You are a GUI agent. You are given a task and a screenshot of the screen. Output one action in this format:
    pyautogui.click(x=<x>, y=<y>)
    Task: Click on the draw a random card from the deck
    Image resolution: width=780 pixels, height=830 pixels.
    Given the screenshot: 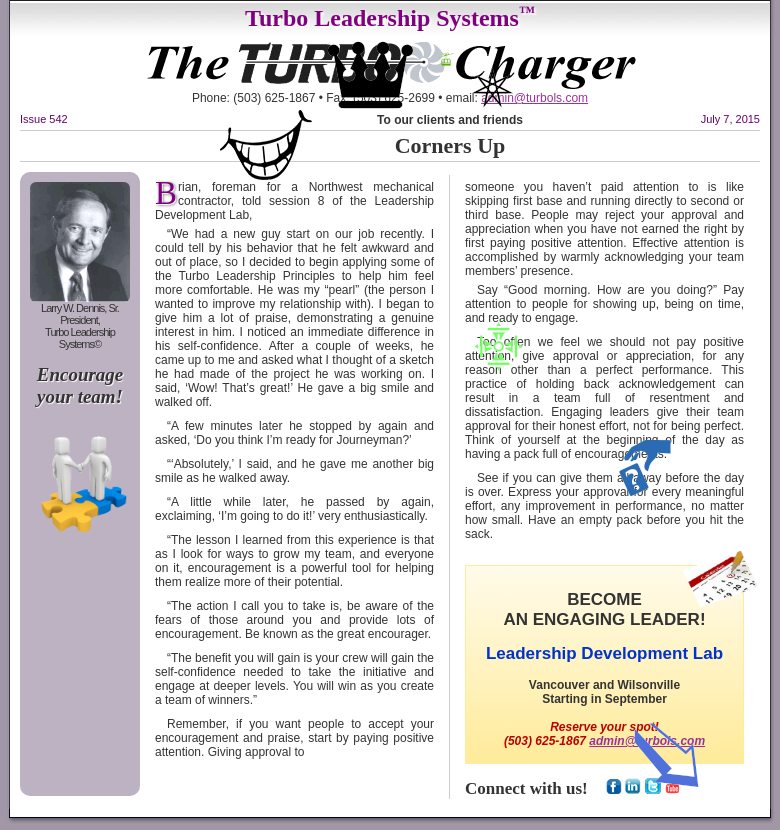 What is the action you would take?
    pyautogui.click(x=645, y=468)
    